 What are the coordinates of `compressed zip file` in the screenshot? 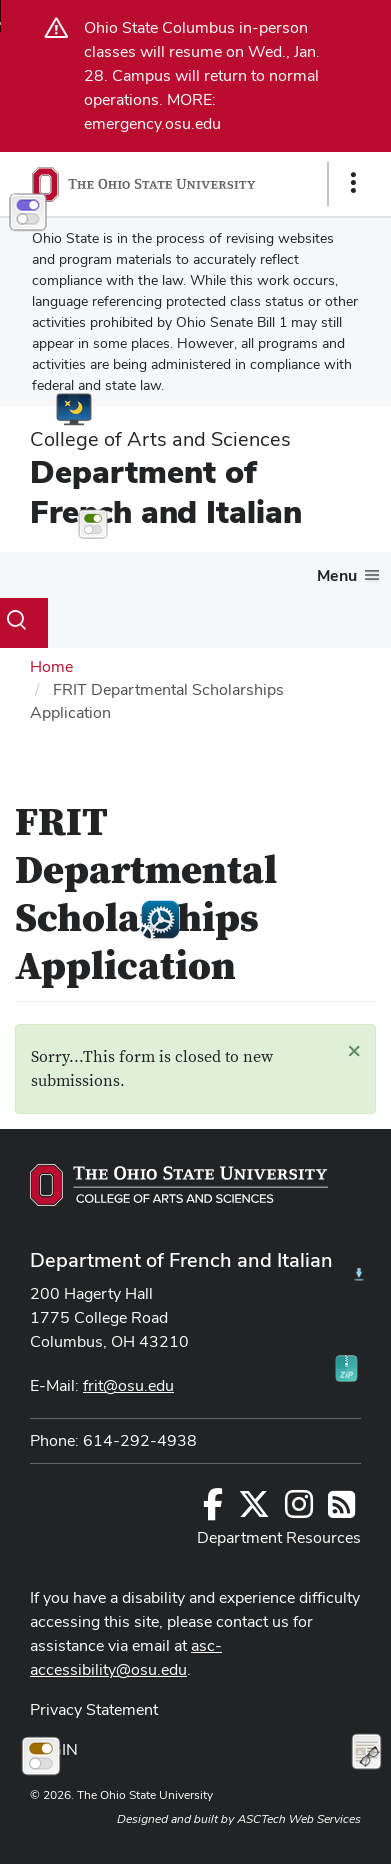 It's located at (346, 1368).